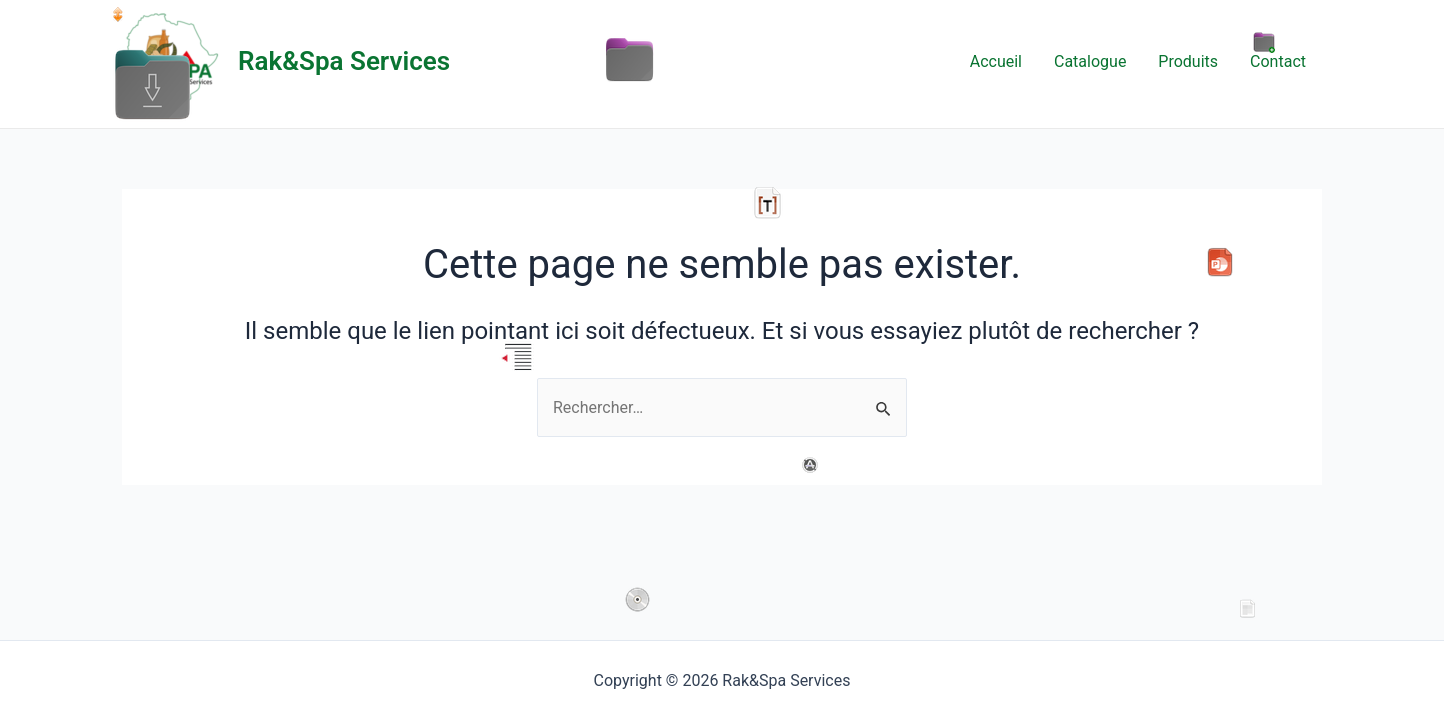 The height and width of the screenshot is (720, 1444). Describe the element at coordinates (517, 357) in the screenshot. I see `decrease text indentation` at that location.